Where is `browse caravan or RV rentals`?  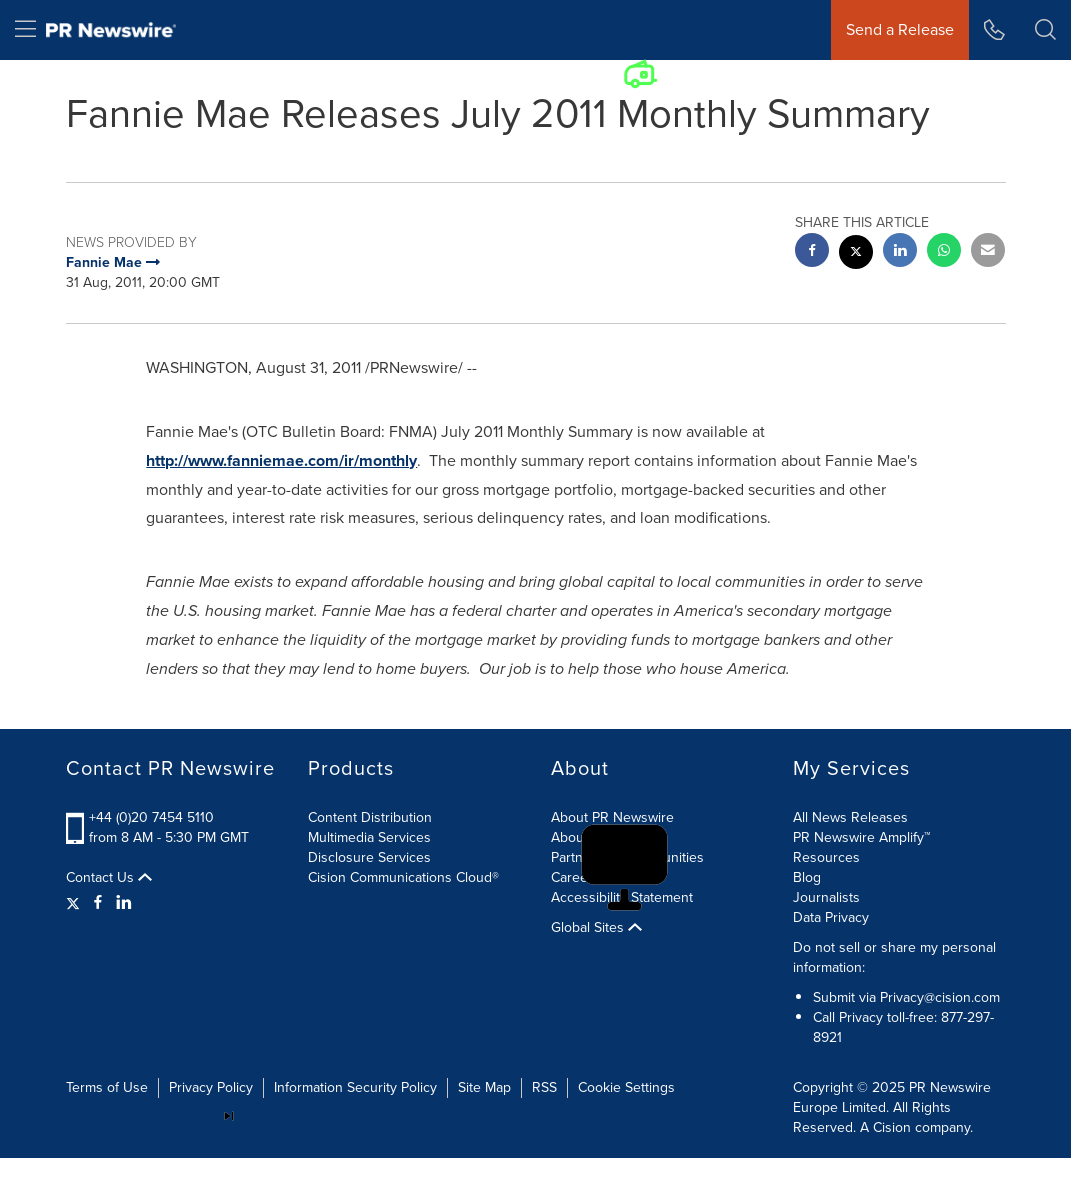
browse caravan or RV rentals is located at coordinates (640, 74).